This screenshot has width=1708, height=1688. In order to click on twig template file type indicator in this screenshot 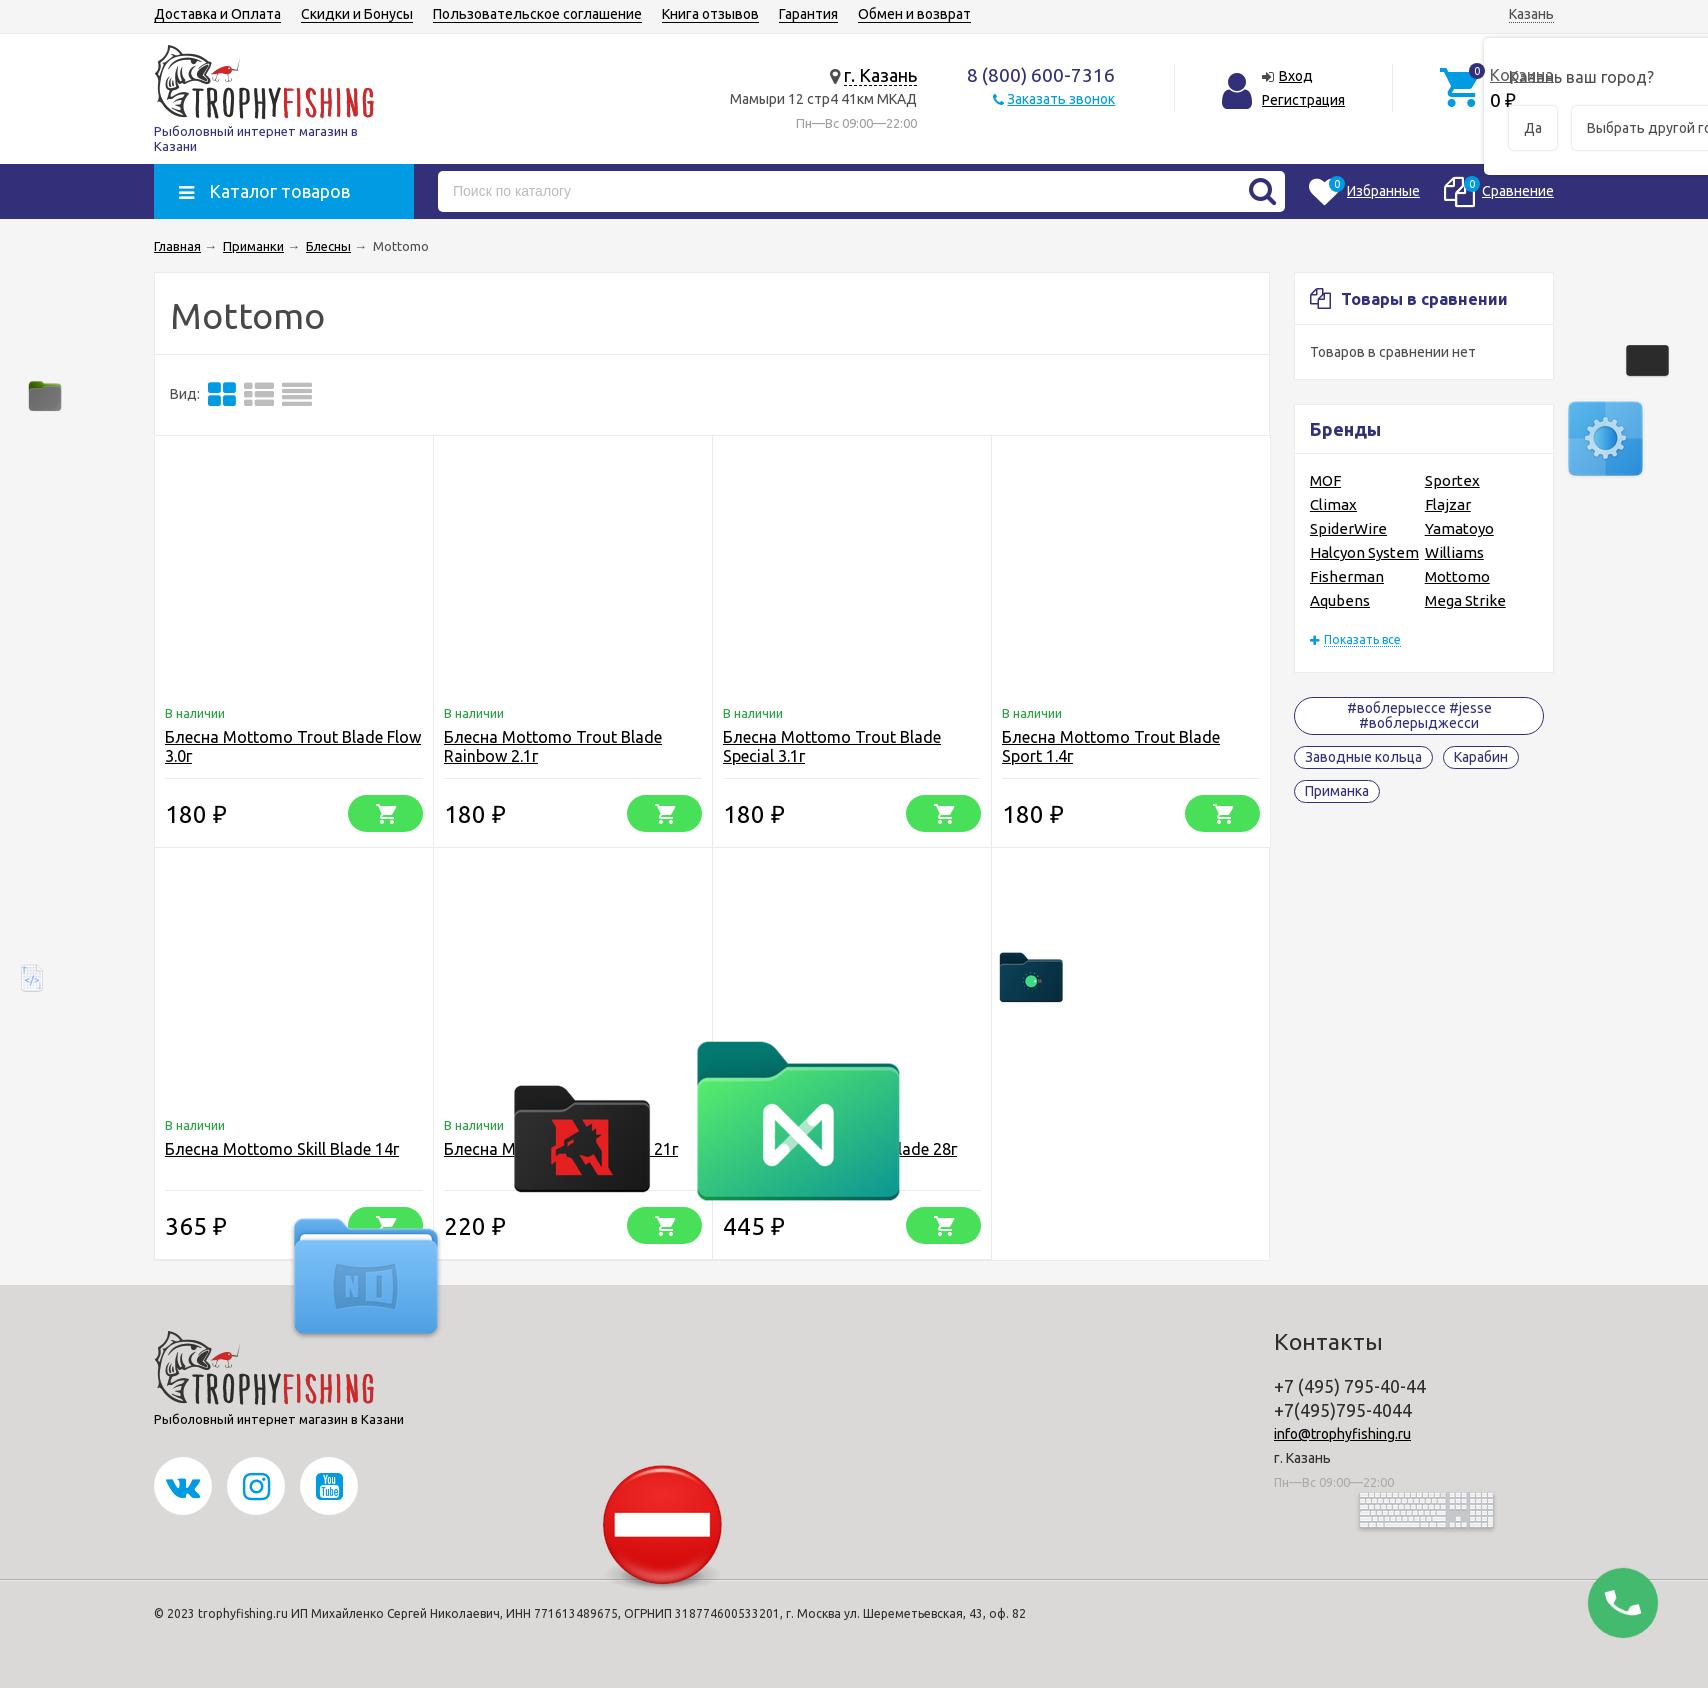, I will do `click(32, 978)`.